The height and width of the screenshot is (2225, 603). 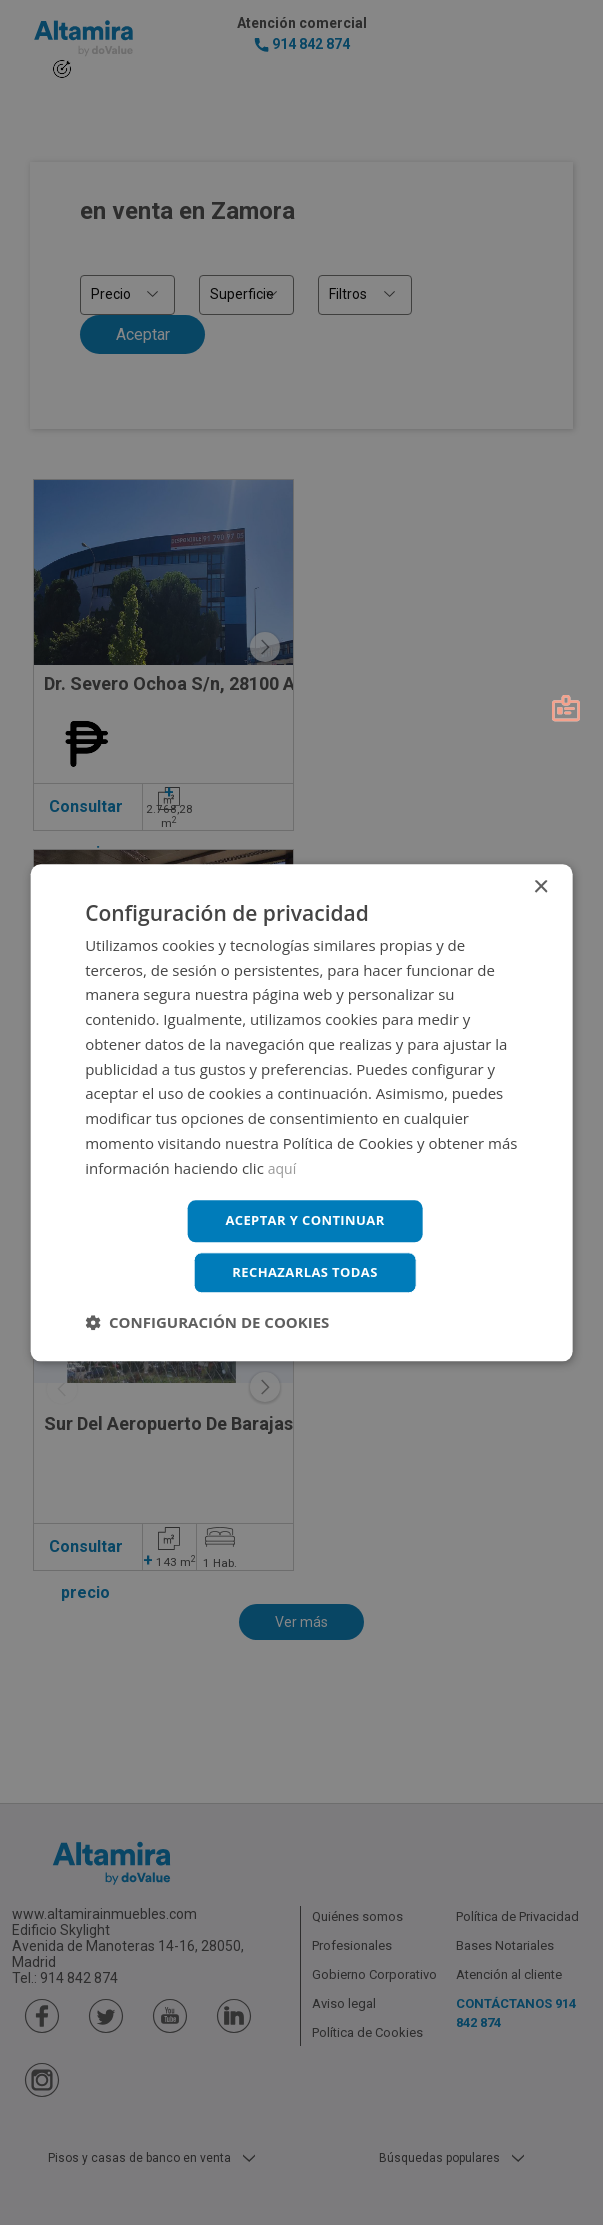 I want to click on set or view your goals, so click(x=62, y=69).